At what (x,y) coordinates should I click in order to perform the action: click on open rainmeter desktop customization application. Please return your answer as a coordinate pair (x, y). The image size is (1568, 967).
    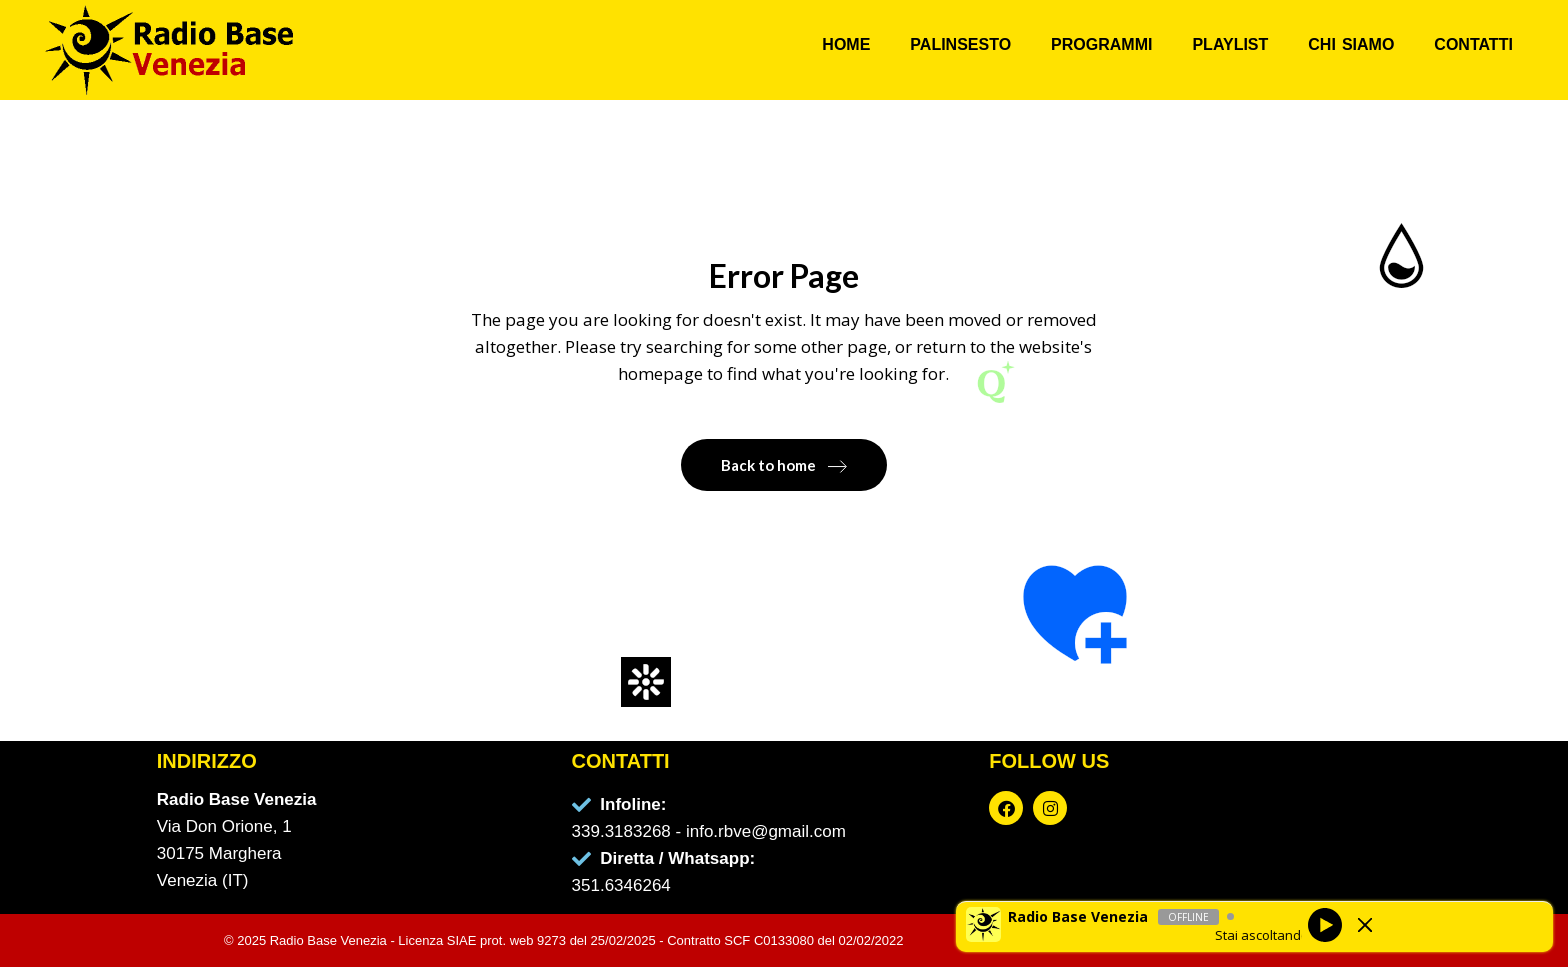
    Looking at the image, I should click on (1401, 255).